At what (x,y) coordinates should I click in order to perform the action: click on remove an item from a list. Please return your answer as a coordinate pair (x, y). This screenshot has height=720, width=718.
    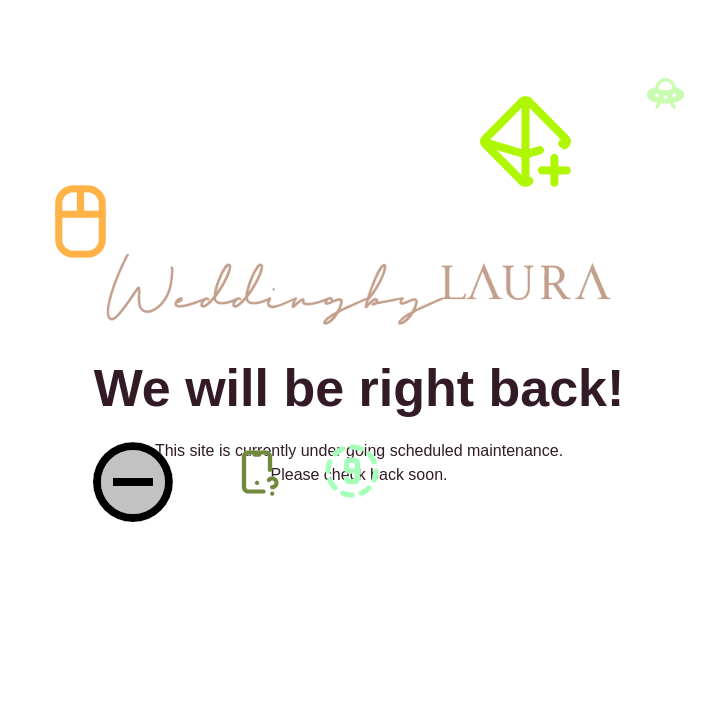
    Looking at the image, I should click on (133, 482).